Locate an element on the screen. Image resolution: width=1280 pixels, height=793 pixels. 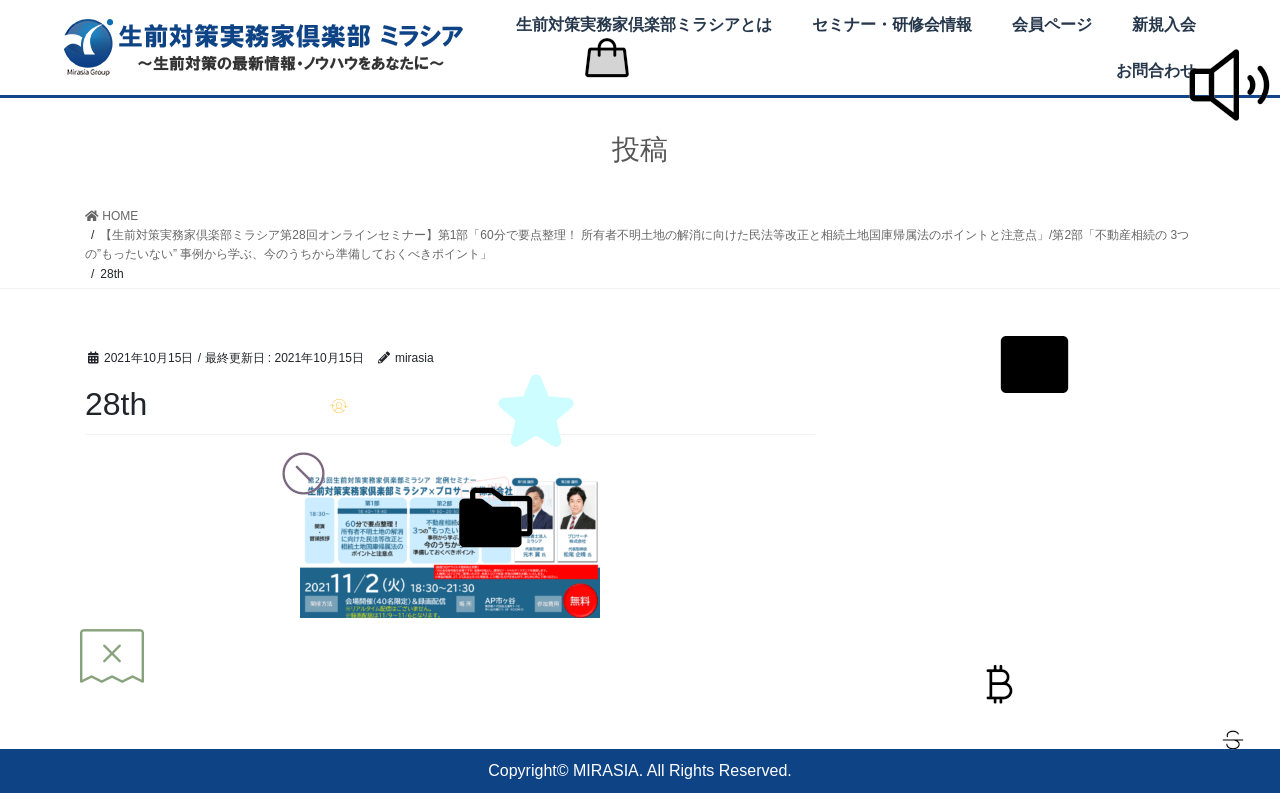
apply strikethrough formatting to selected text is located at coordinates (1233, 740).